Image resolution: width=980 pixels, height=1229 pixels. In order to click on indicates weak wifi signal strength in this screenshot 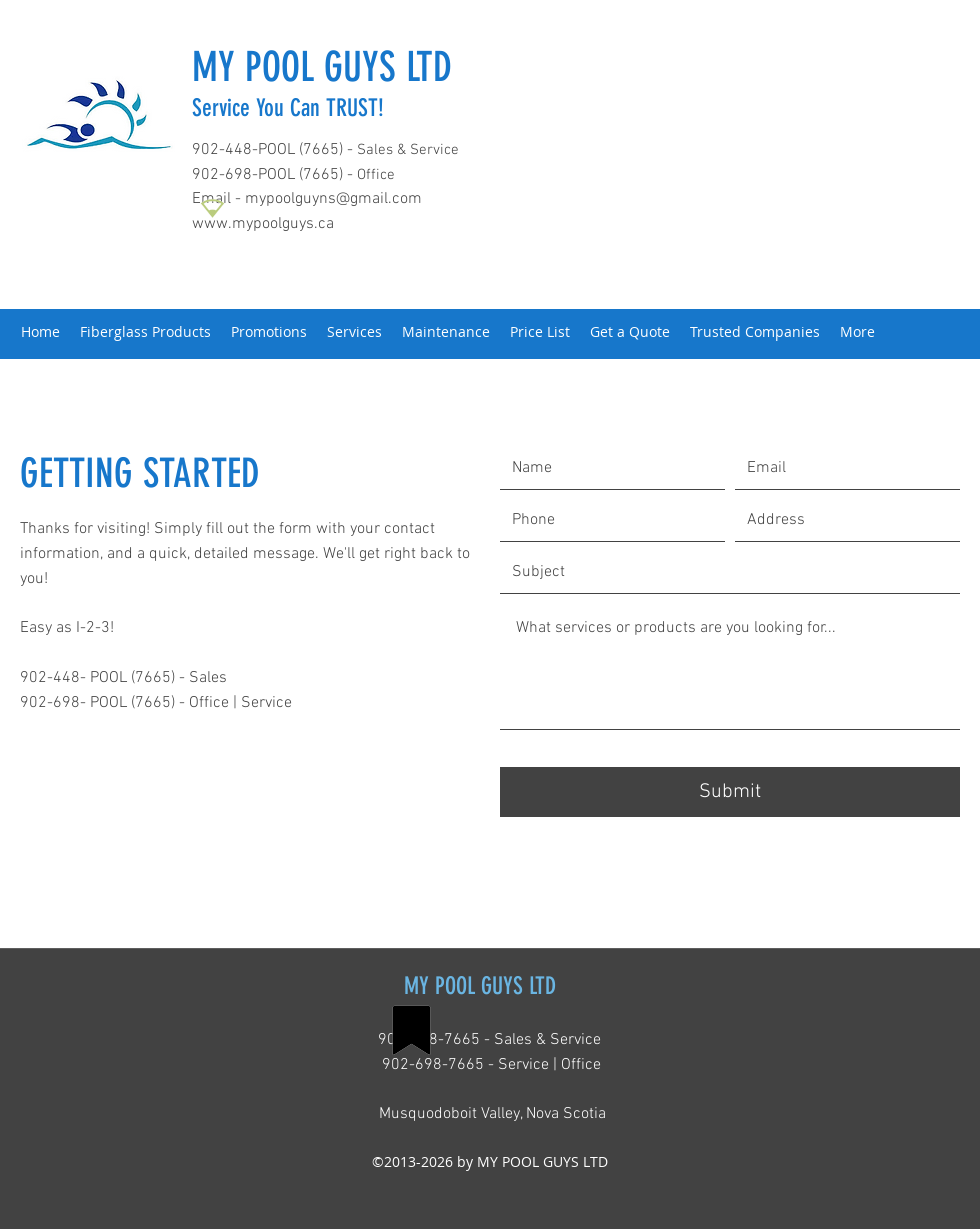, I will do `click(212, 208)`.